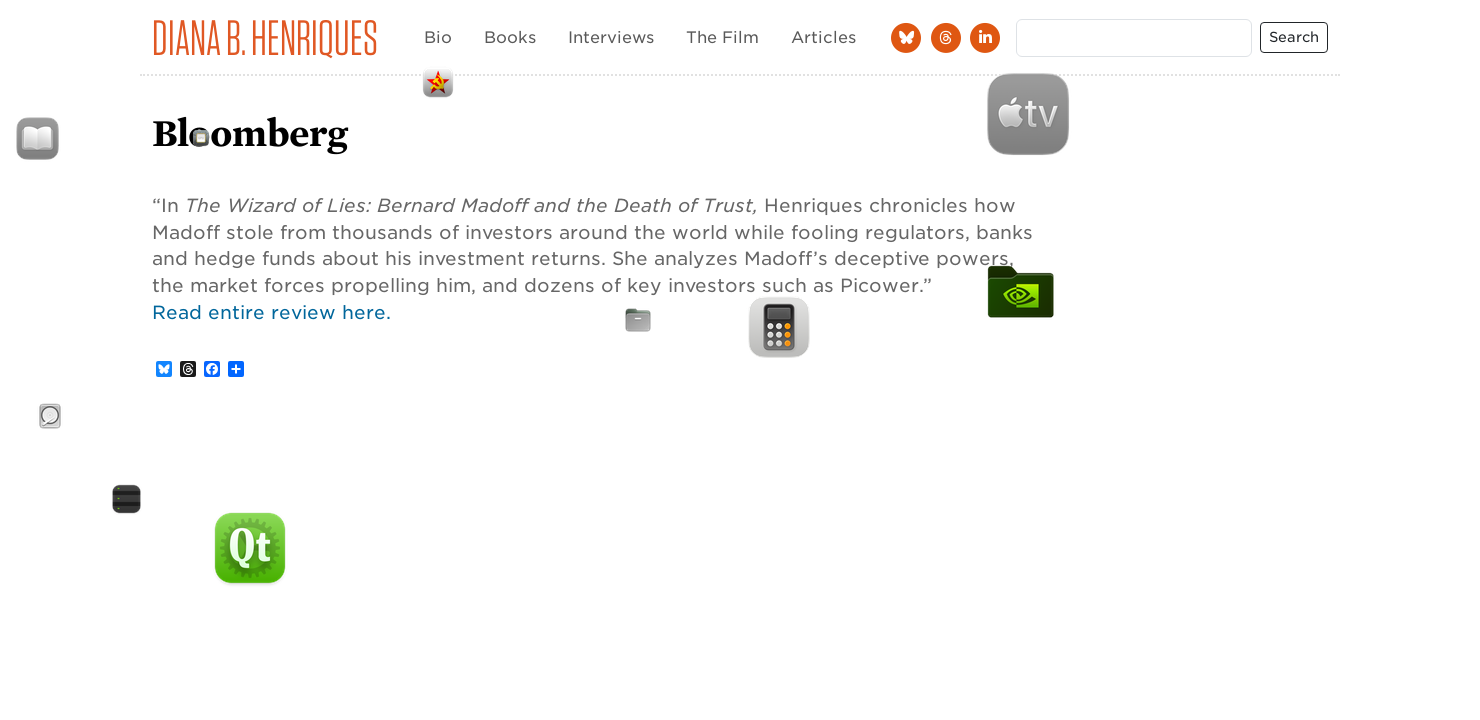 The image size is (1480, 720). I want to click on launch openra game application, so click(438, 82).